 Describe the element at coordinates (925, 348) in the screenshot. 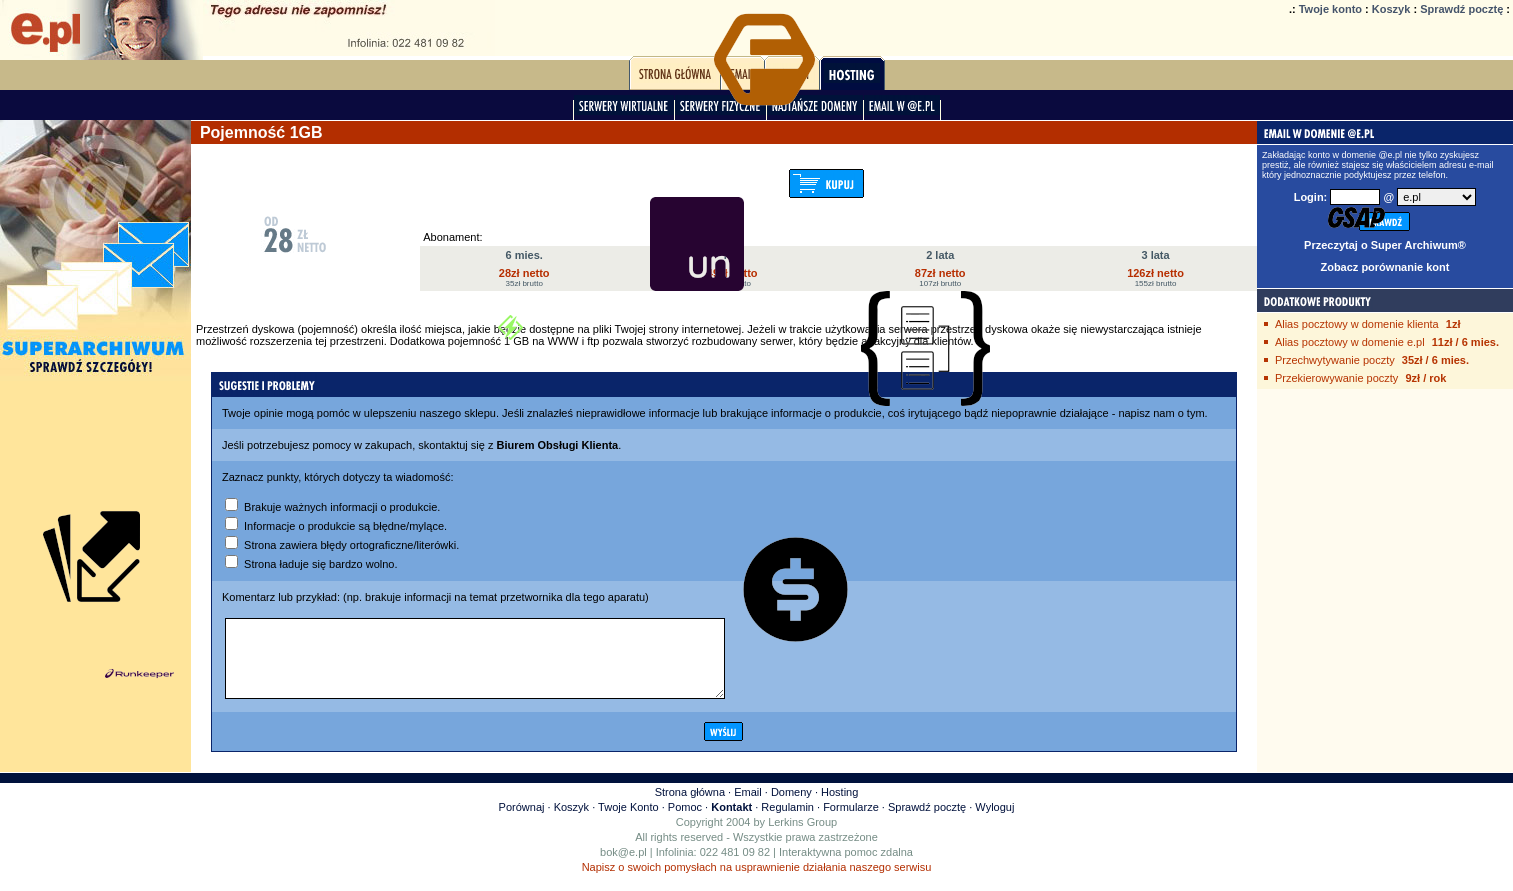

I see `TypeORM logo - an object-relational mapping framework for TypeScript/JavaScript` at that location.